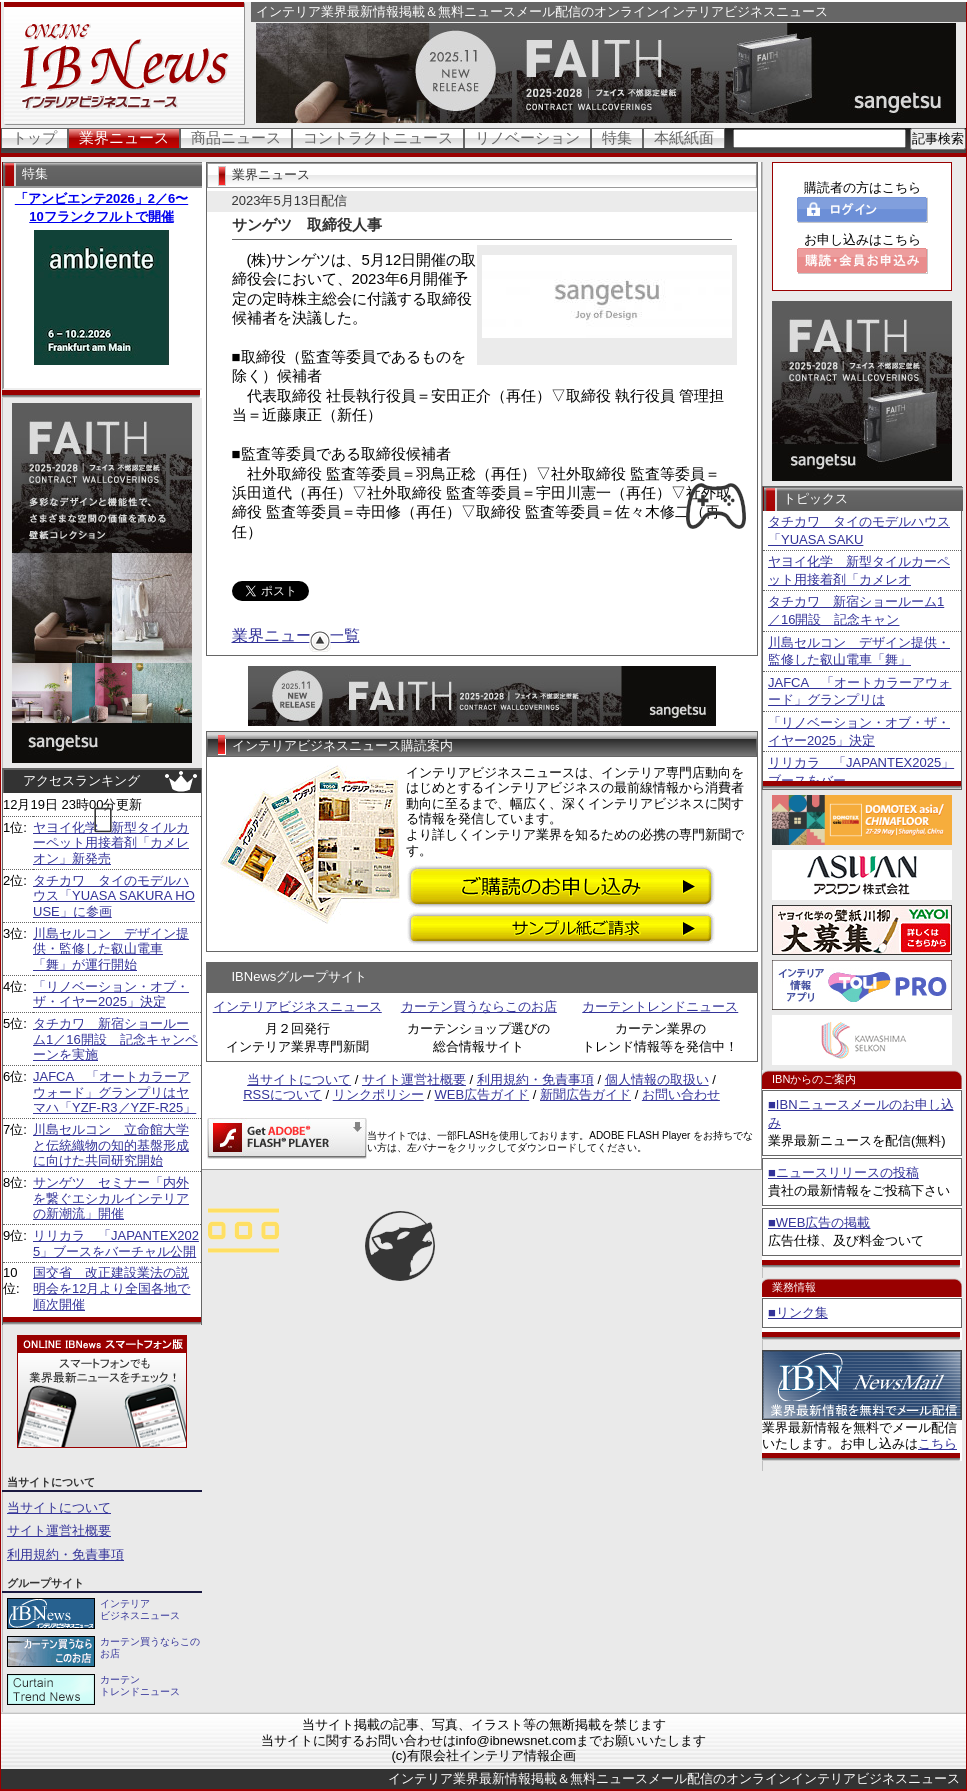 This screenshot has height=1791, width=967. Describe the element at coordinates (320, 641) in the screenshot. I see `launch AppImageLauncher application` at that location.